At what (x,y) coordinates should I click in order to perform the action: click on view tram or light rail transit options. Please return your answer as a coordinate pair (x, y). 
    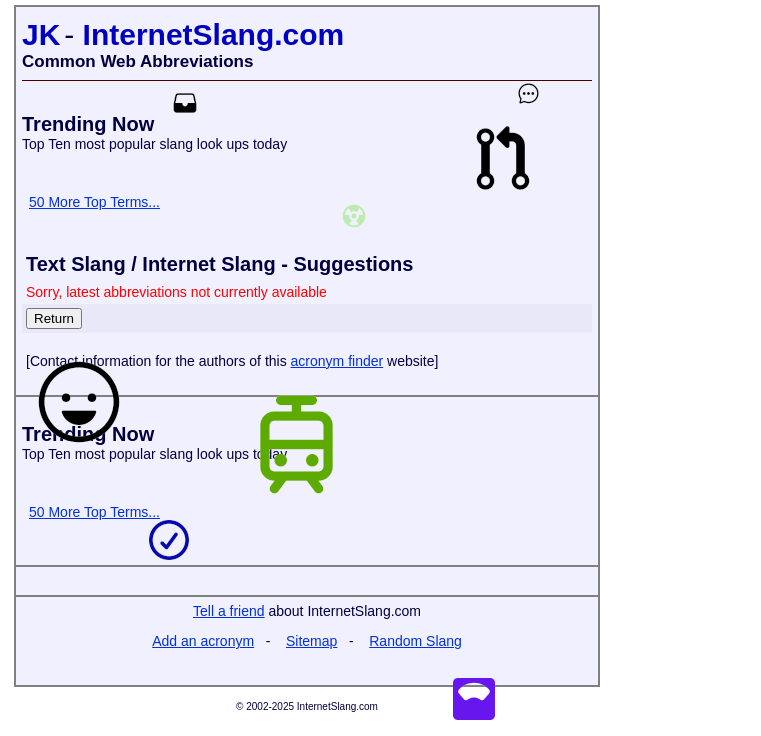
    Looking at the image, I should click on (296, 444).